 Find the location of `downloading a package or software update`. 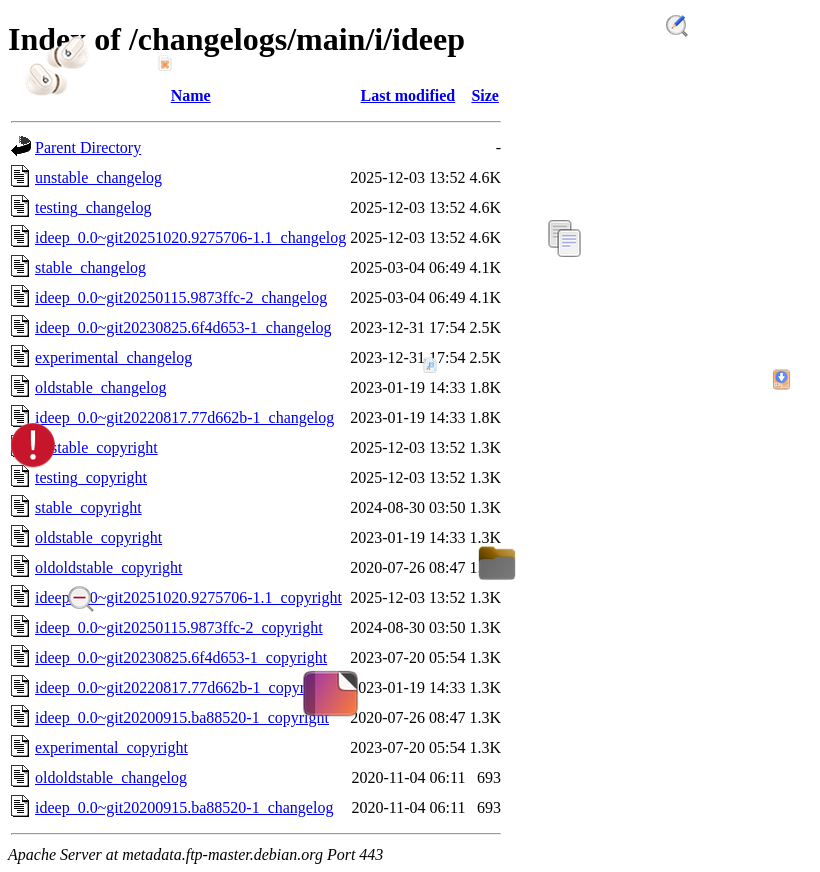

downloading a package or software update is located at coordinates (781, 379).